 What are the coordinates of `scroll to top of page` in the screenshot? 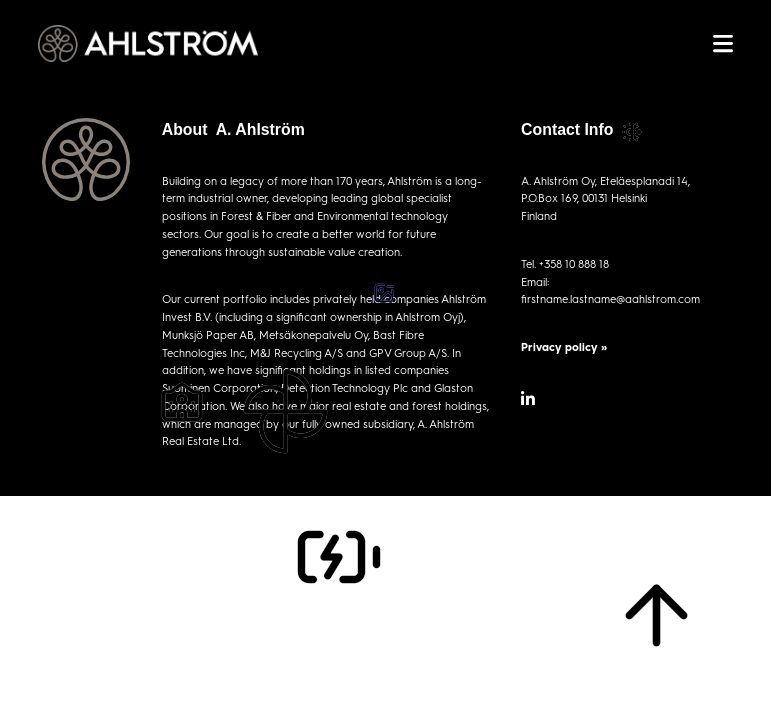 It's located at (656, 615).